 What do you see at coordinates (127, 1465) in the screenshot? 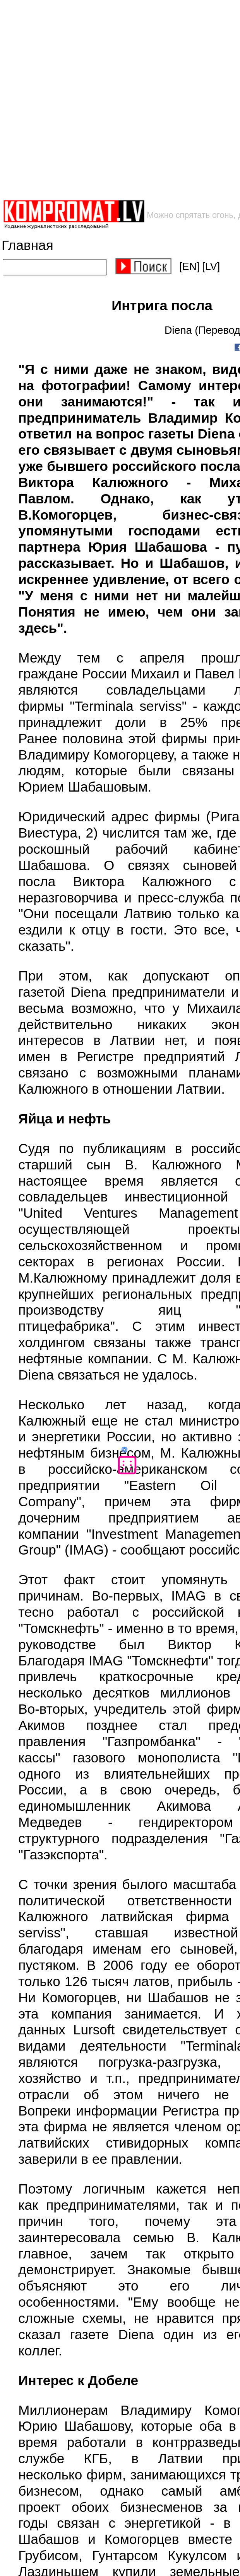
I see `randomize or shuffle content` at bounding box center [127, 1465].